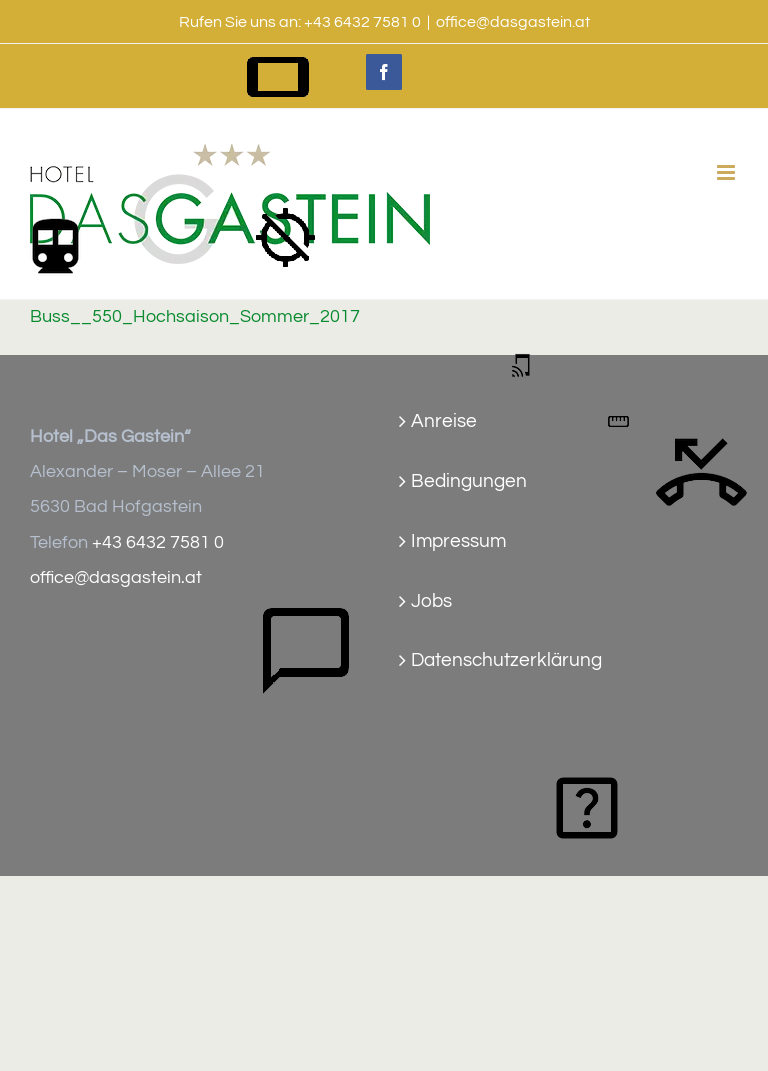 The width and height of the screenshot is (768, 1071). What do you see at coordinates (618, 421) in the screenshot?
I see `measure dimensions or distance` at bounding box center [618, 421].